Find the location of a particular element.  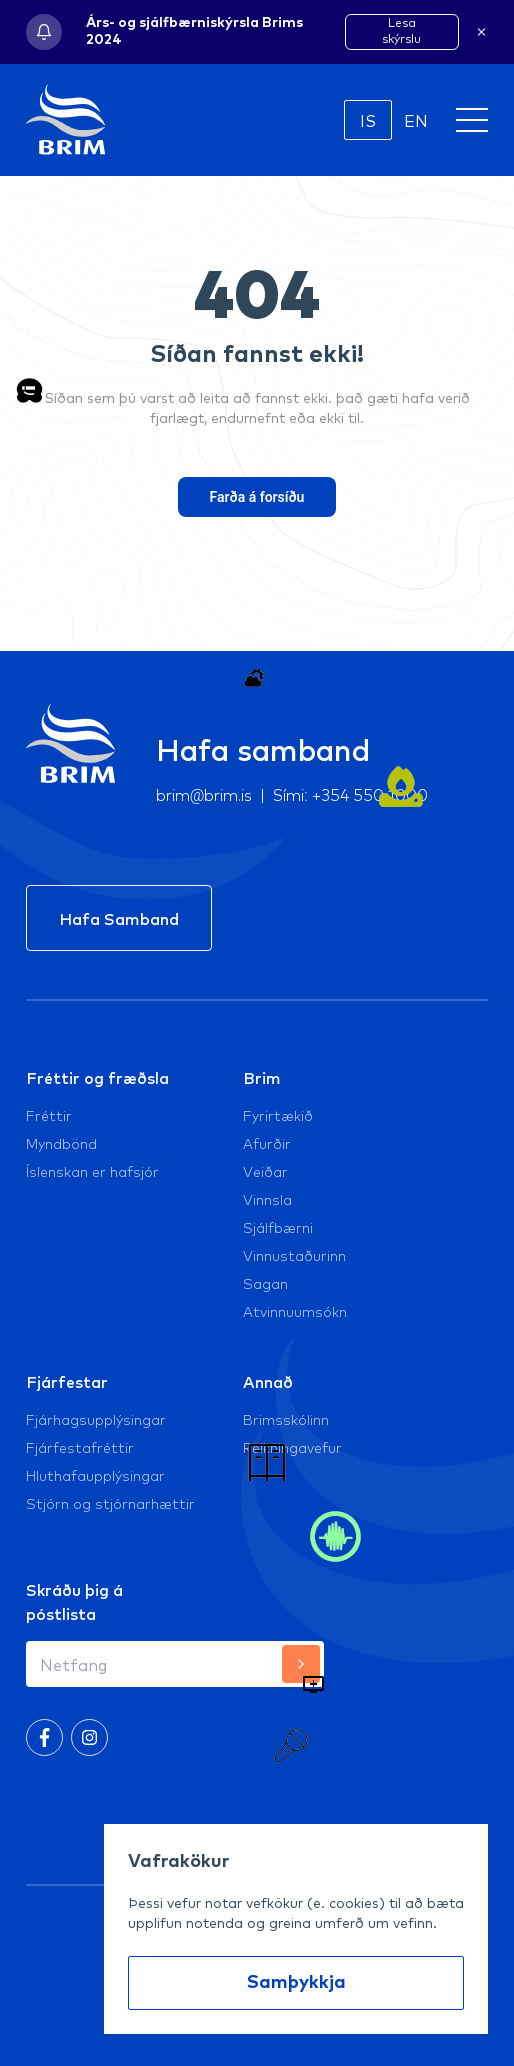

visit wpbeginner wordpress tutorials is located at coordinates (29, 390).